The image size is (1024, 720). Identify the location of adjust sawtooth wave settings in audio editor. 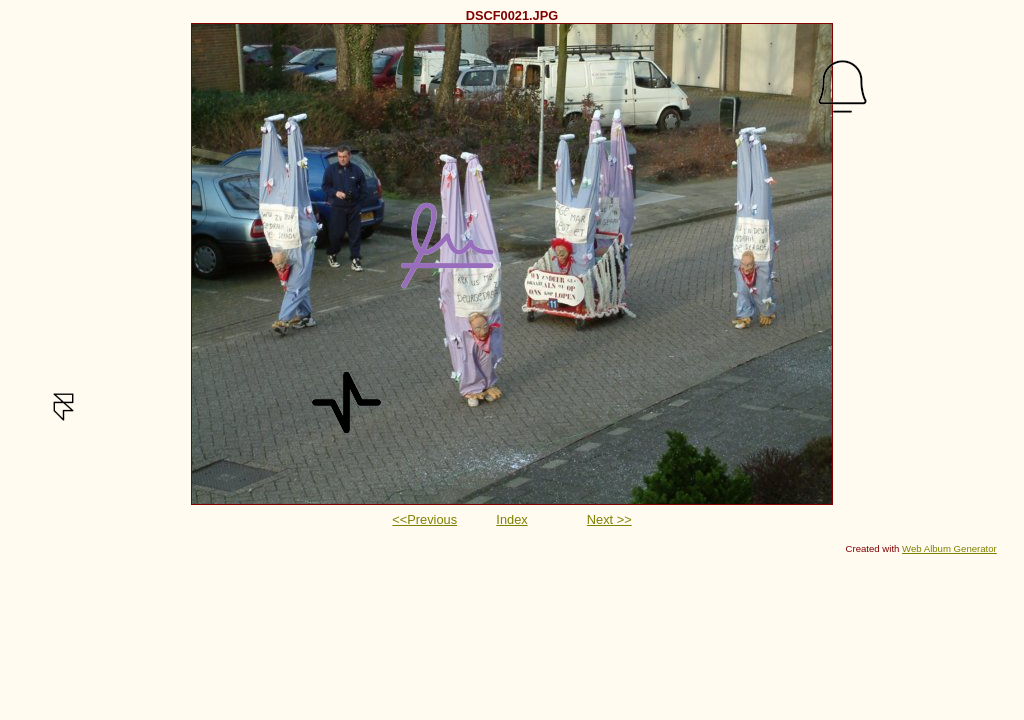
(346, 402).